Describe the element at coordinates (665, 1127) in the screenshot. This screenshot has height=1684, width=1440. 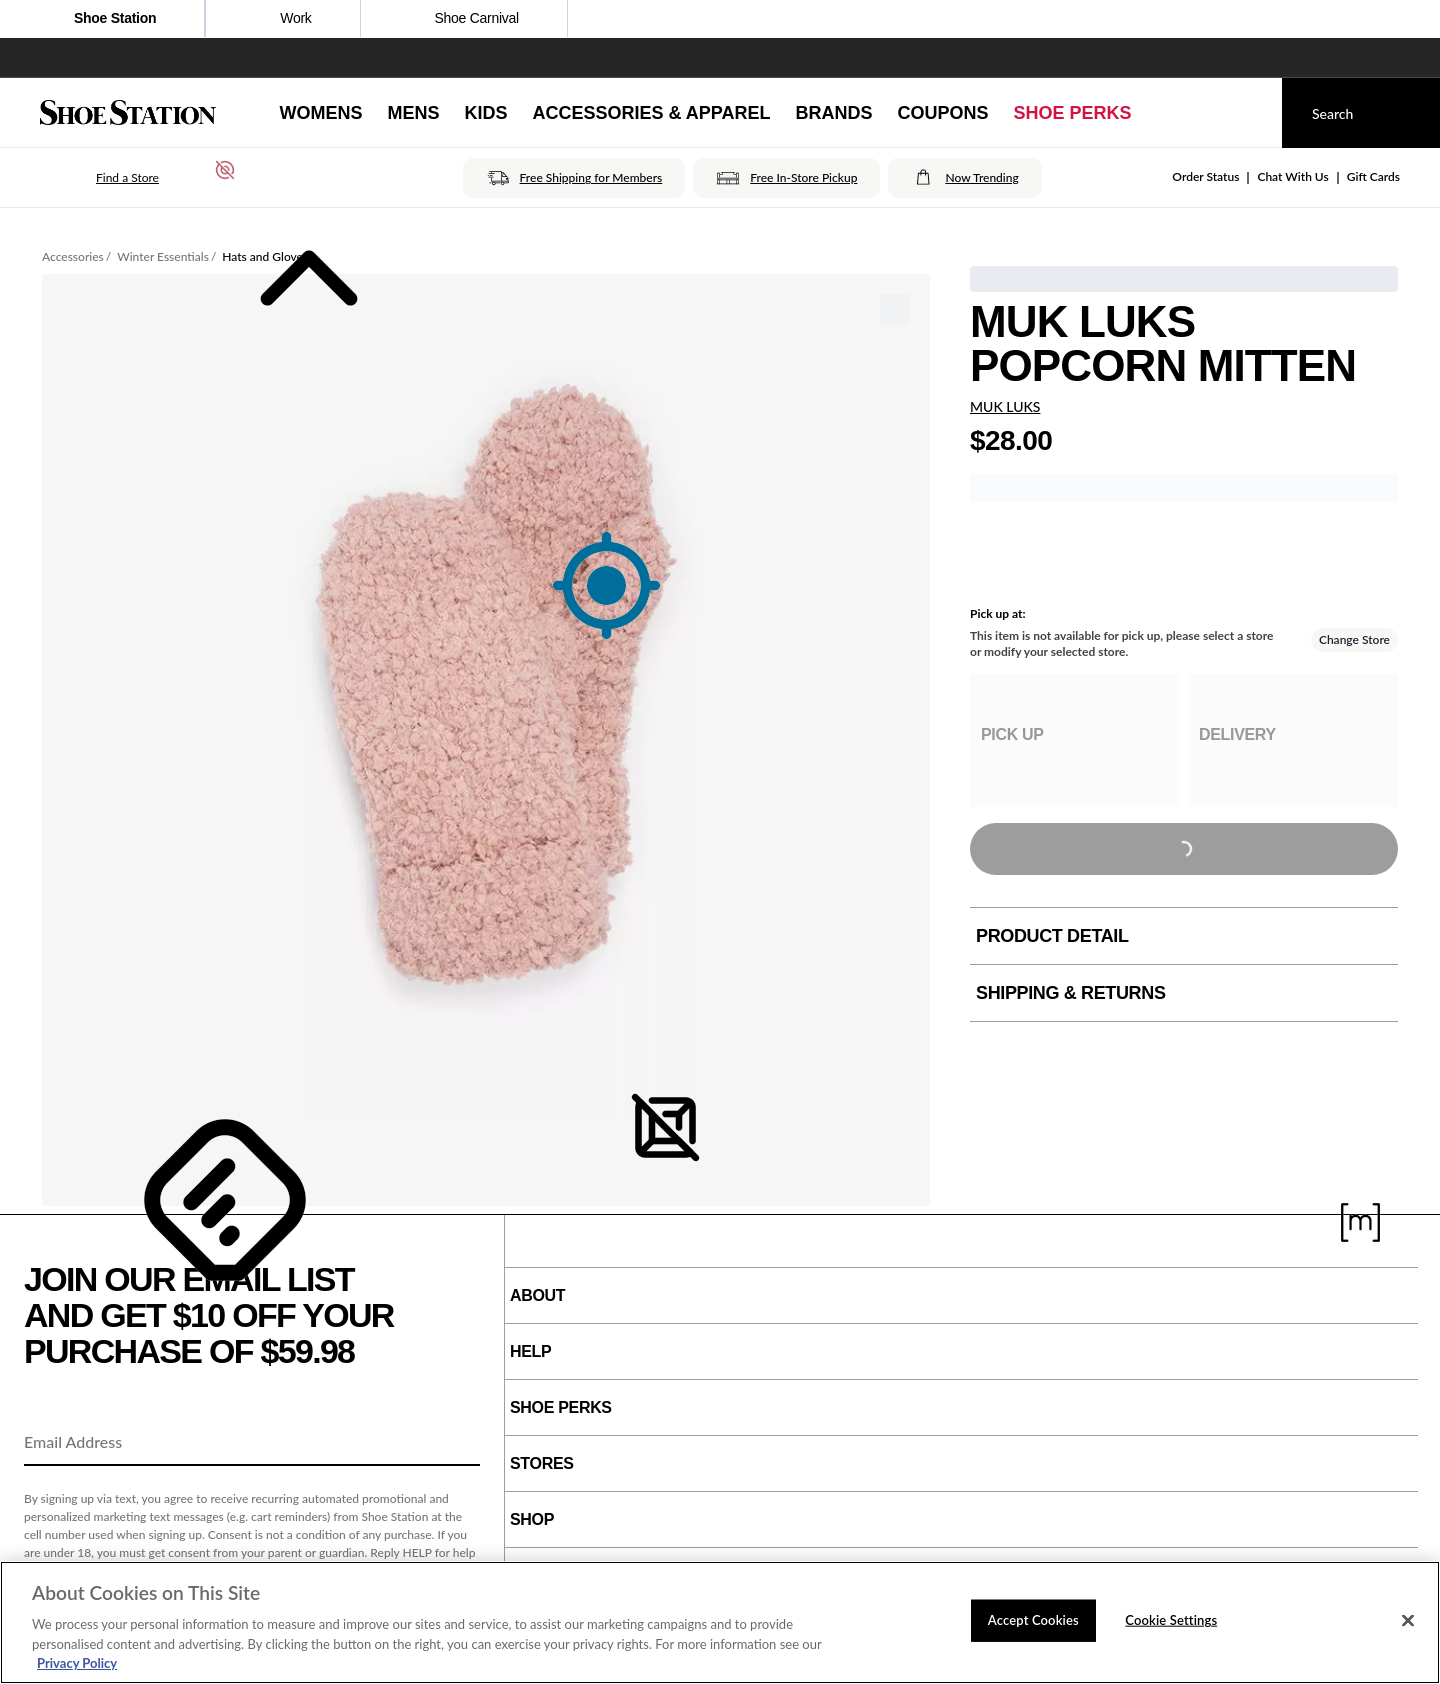
I see `disable box model view` at that location.